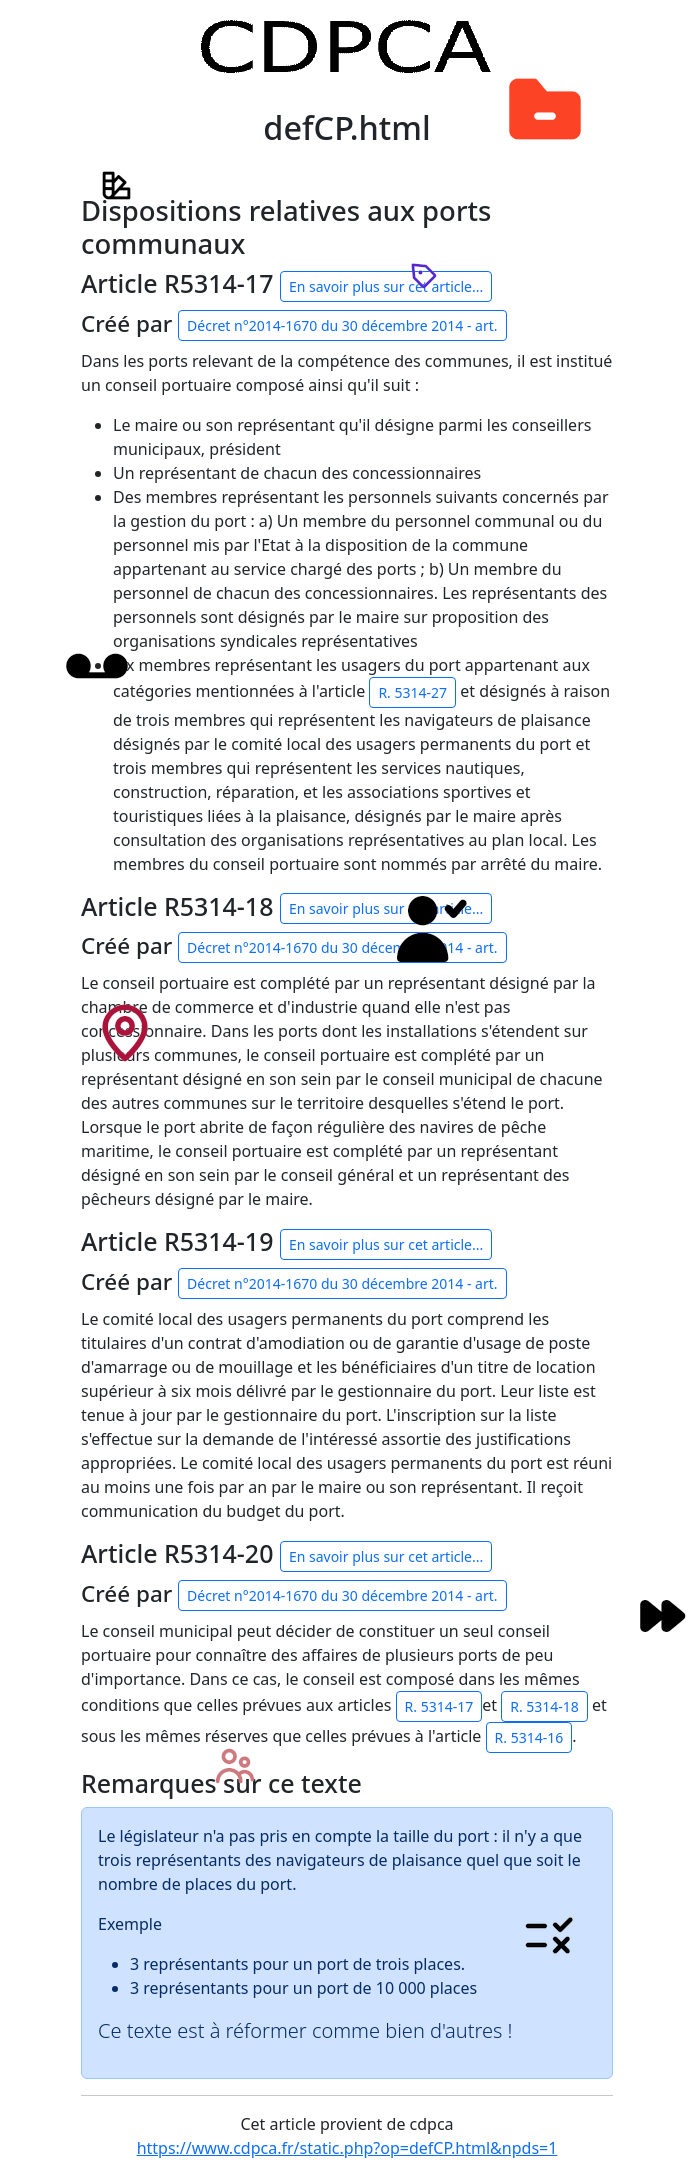 The image size is (694, 2180). Describe the element at coordinates (545, 109) in the screenshot. I see `remove a folder from your files` at that location.